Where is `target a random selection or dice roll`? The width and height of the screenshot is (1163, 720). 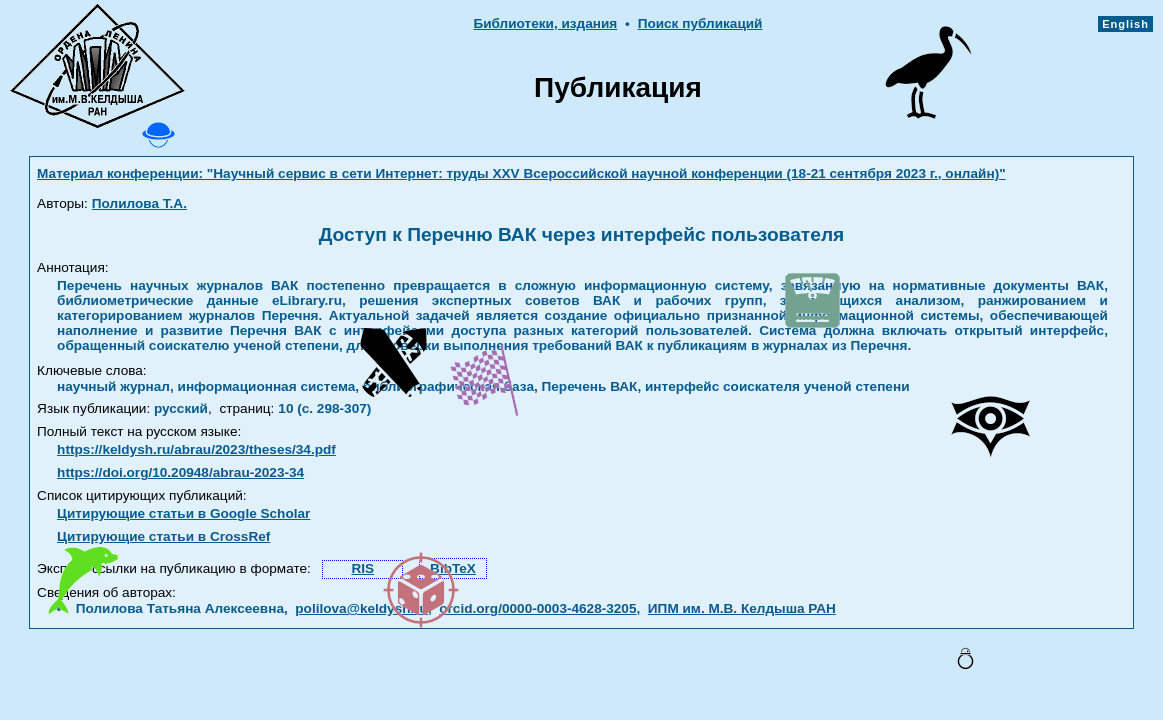 target a random selection or dice roll is located at coordinates (421, 590).